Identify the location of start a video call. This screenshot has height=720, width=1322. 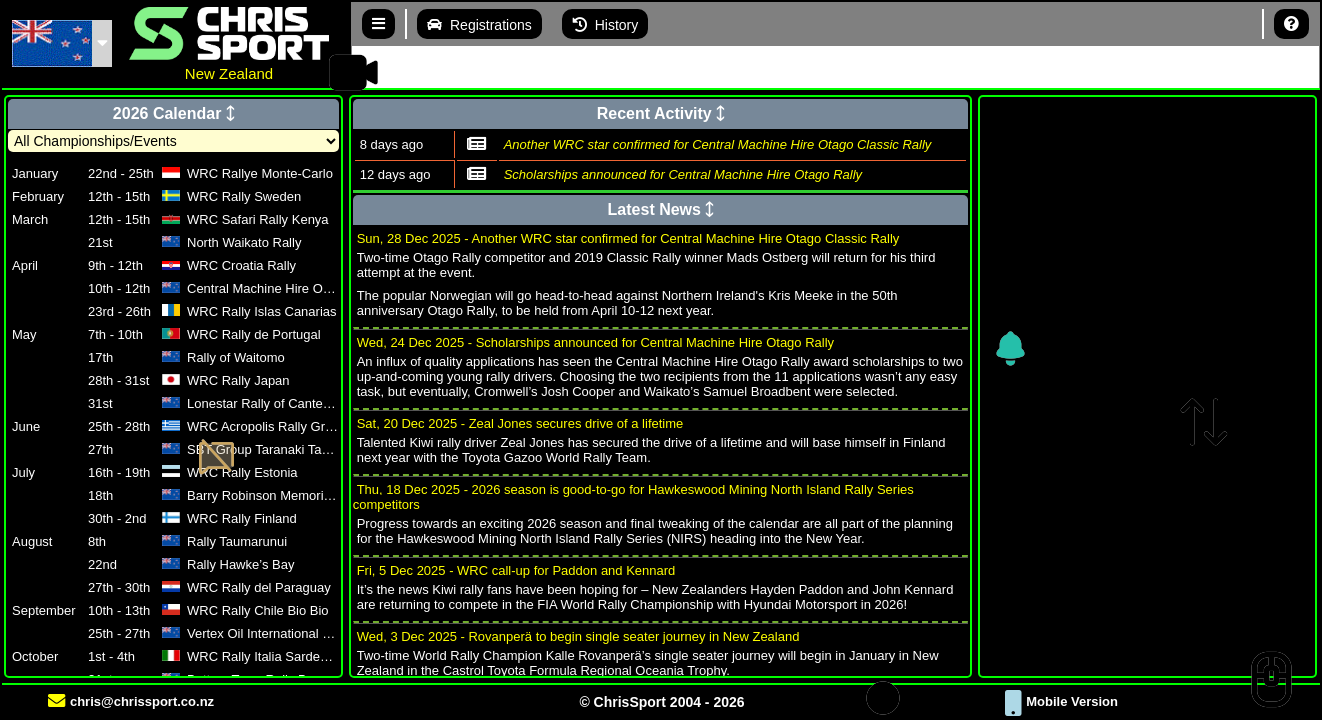
(353, 72).